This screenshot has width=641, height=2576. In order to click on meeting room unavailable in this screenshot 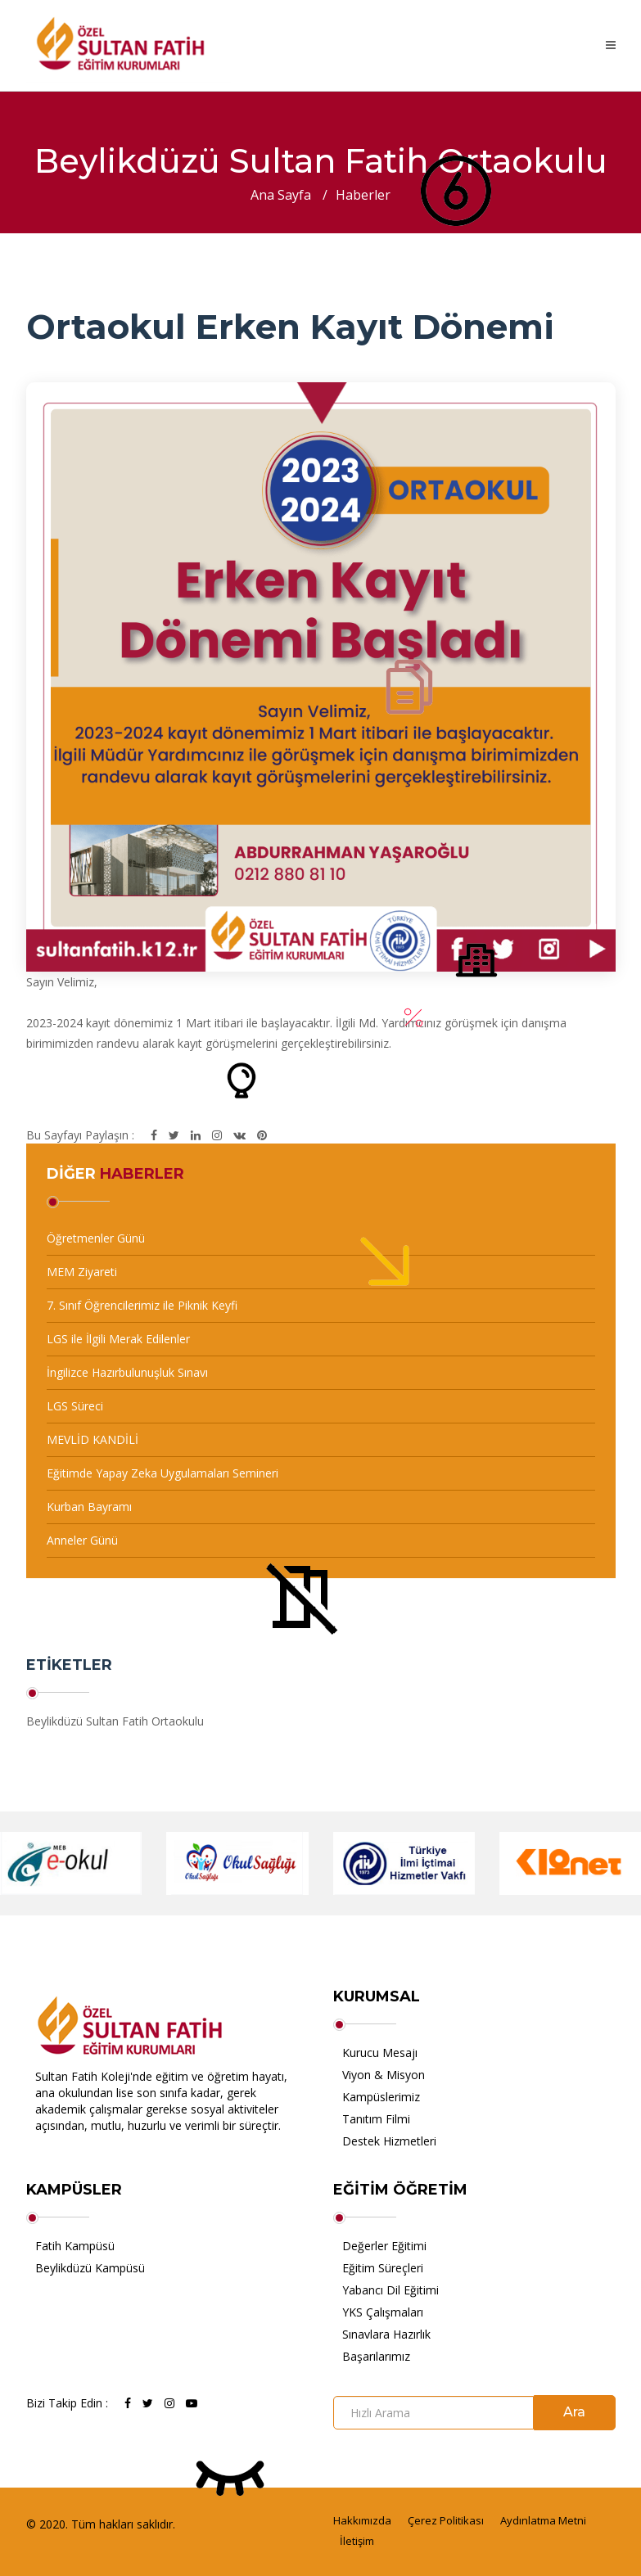, I will do `click(304, 1597)`.